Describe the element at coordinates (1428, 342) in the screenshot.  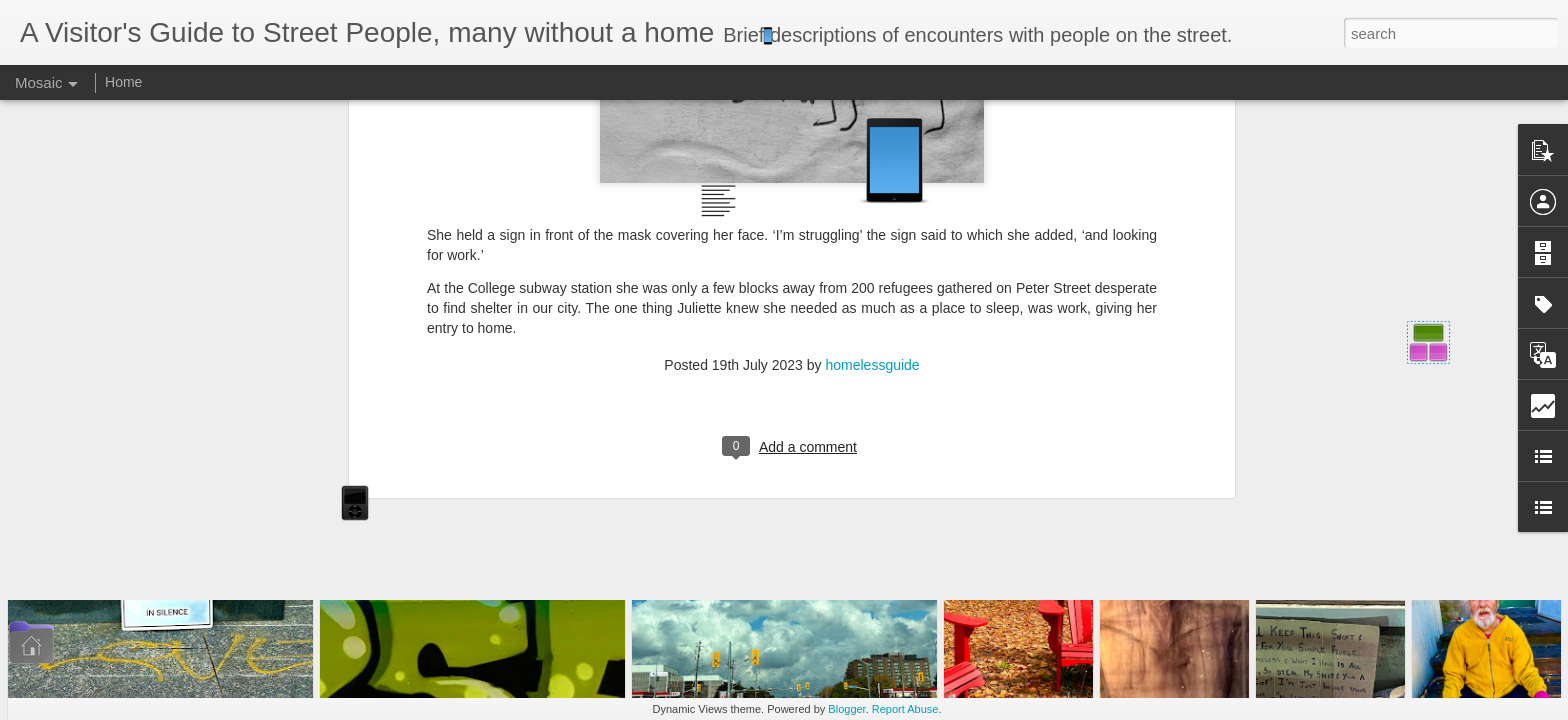
I see `select all items in the current view` at that location.